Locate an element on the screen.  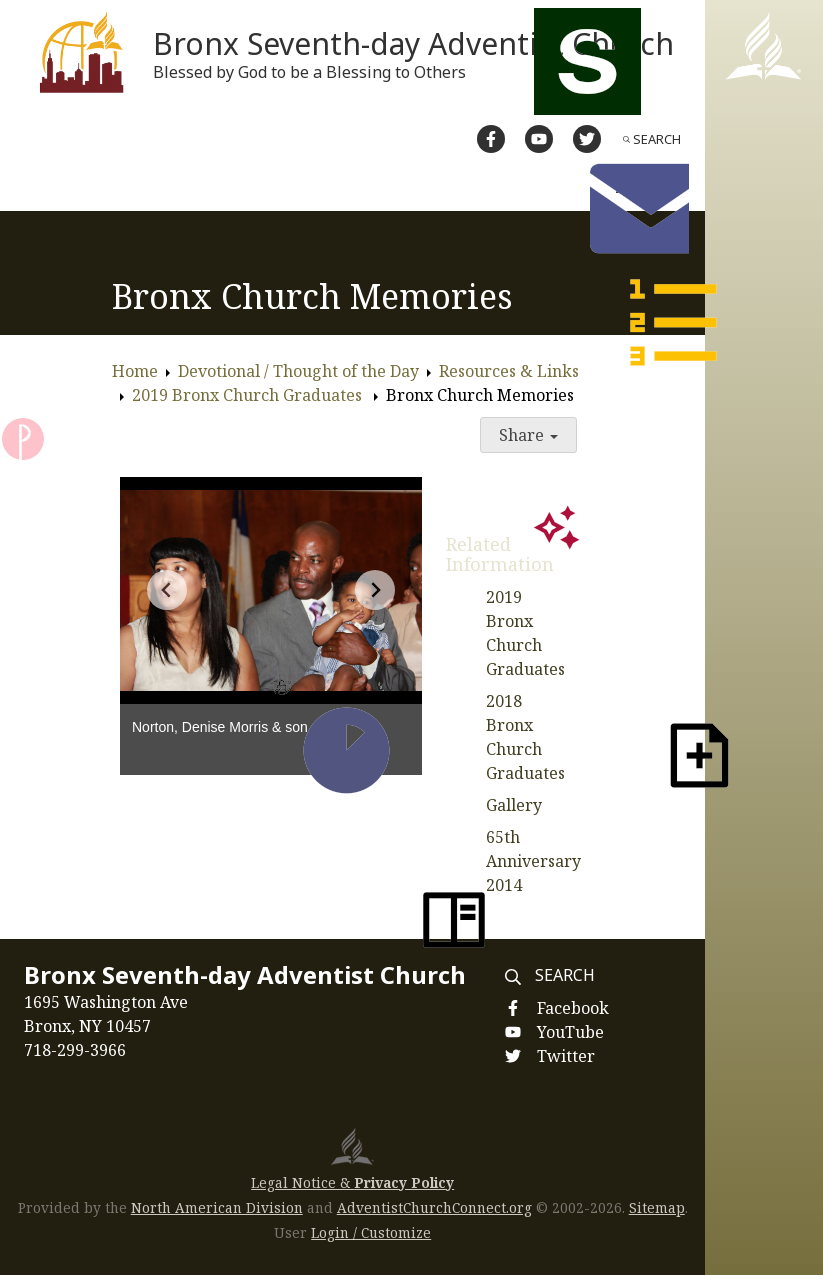
create a new file is located at coordinates (699, 755).